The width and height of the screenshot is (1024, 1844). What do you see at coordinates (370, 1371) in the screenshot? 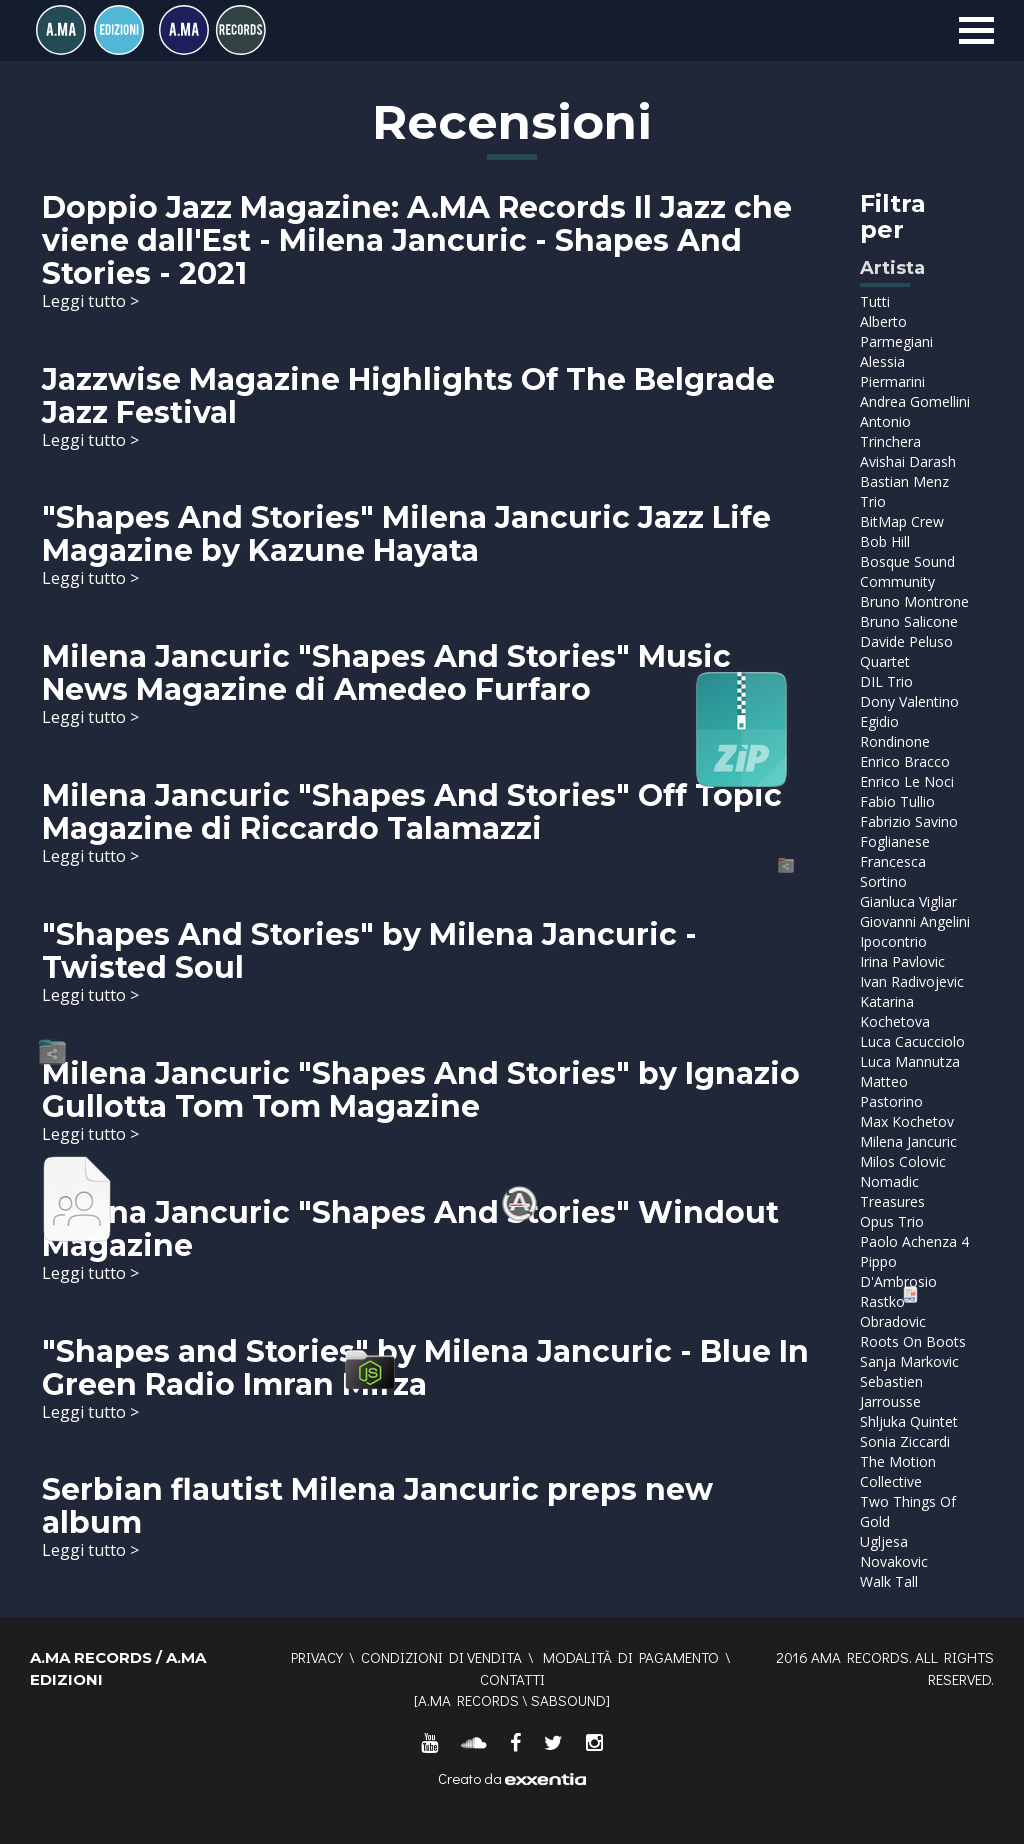
I see `folder containing node.js project files` at bounding box center [370, 1371].